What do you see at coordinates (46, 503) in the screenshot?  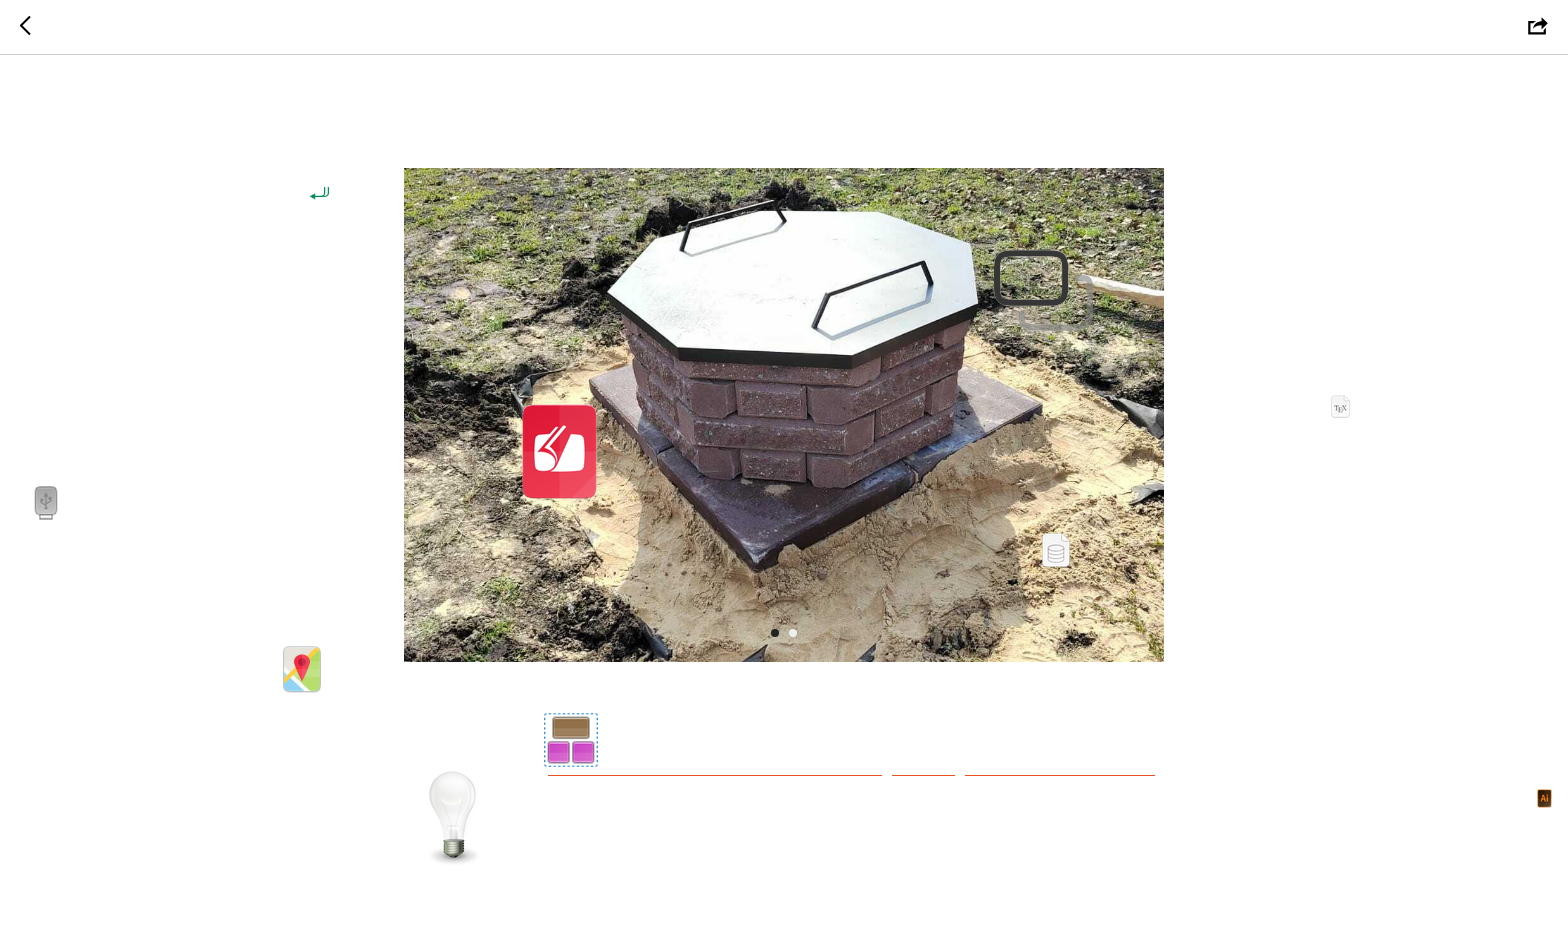 I see `access connected USB storage device` at bounding box center [46, 503].